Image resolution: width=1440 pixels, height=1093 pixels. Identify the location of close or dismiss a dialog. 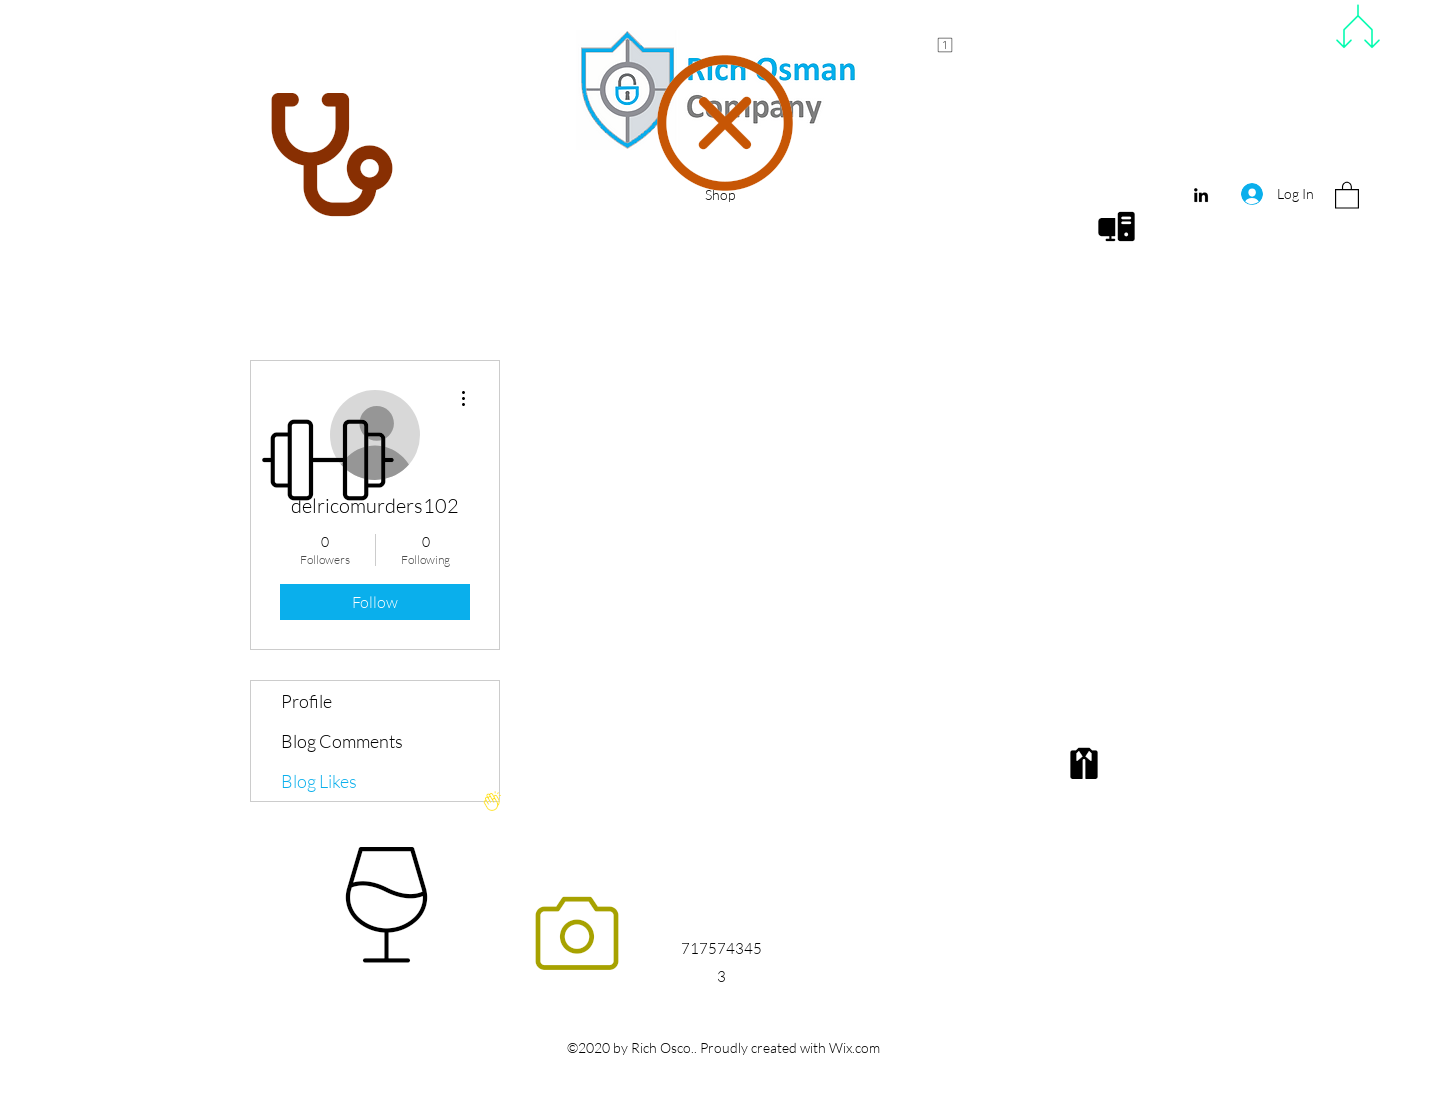
(725, 123).